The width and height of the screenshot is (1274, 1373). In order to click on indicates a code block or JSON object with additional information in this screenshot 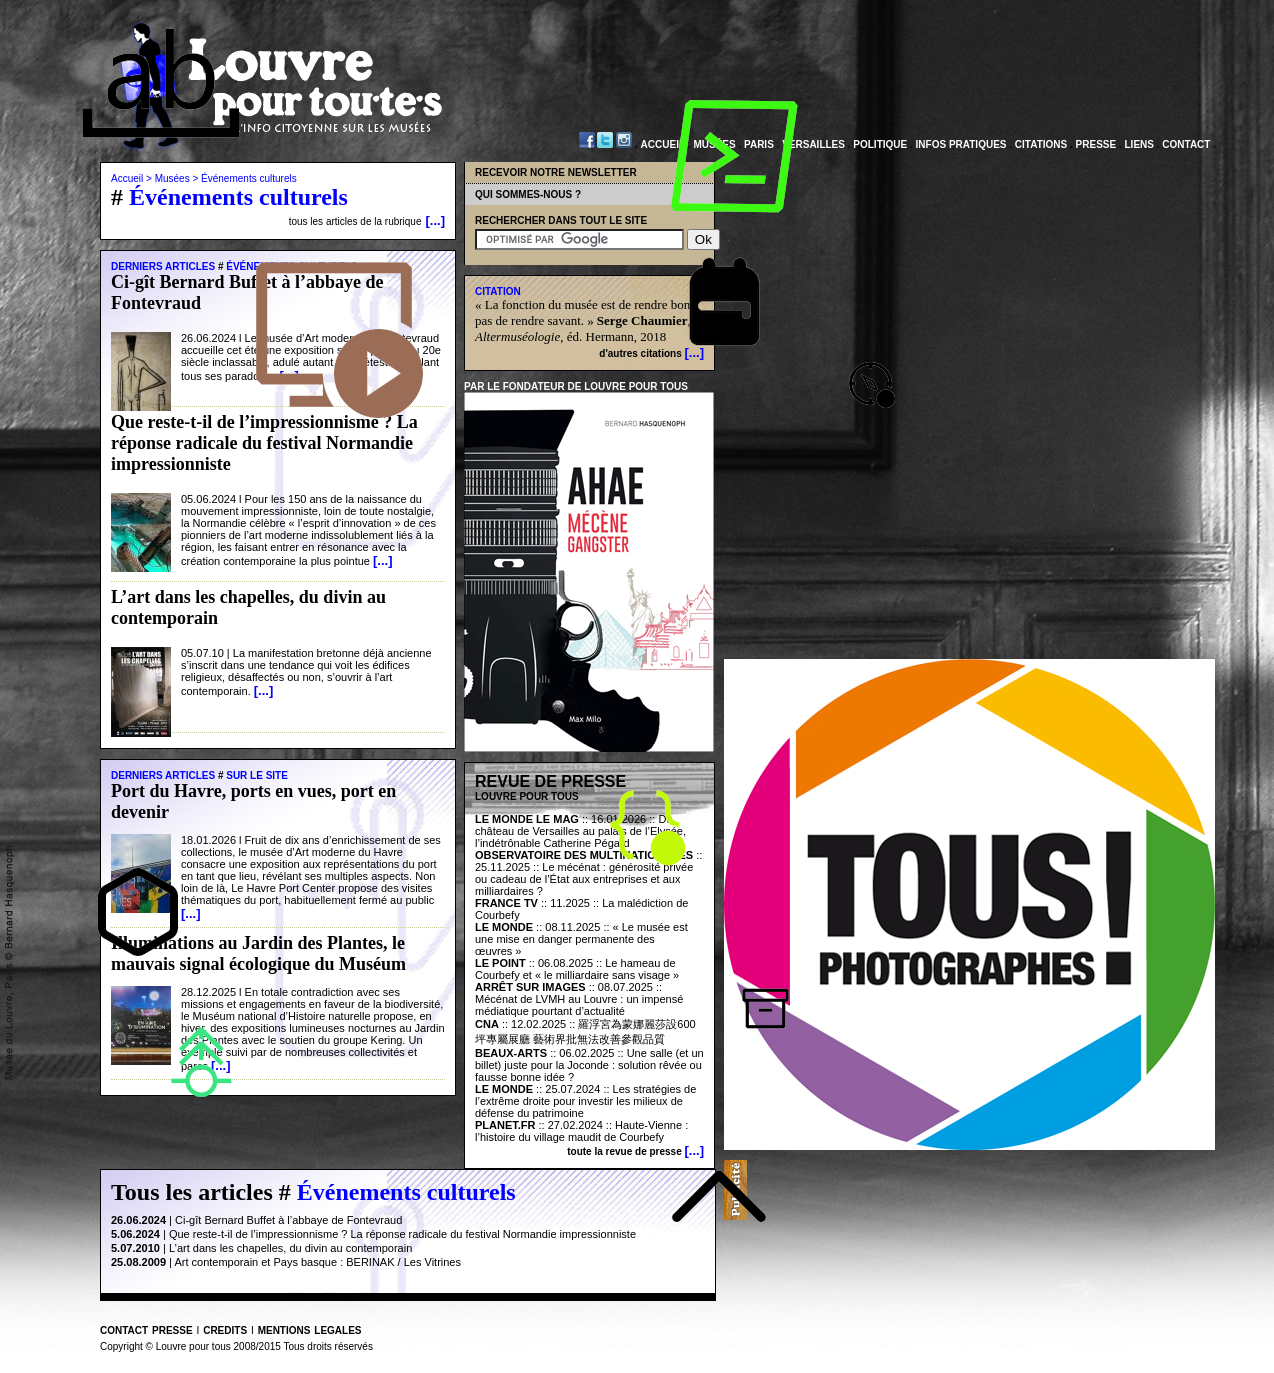, I will do `click(645, 825)`.